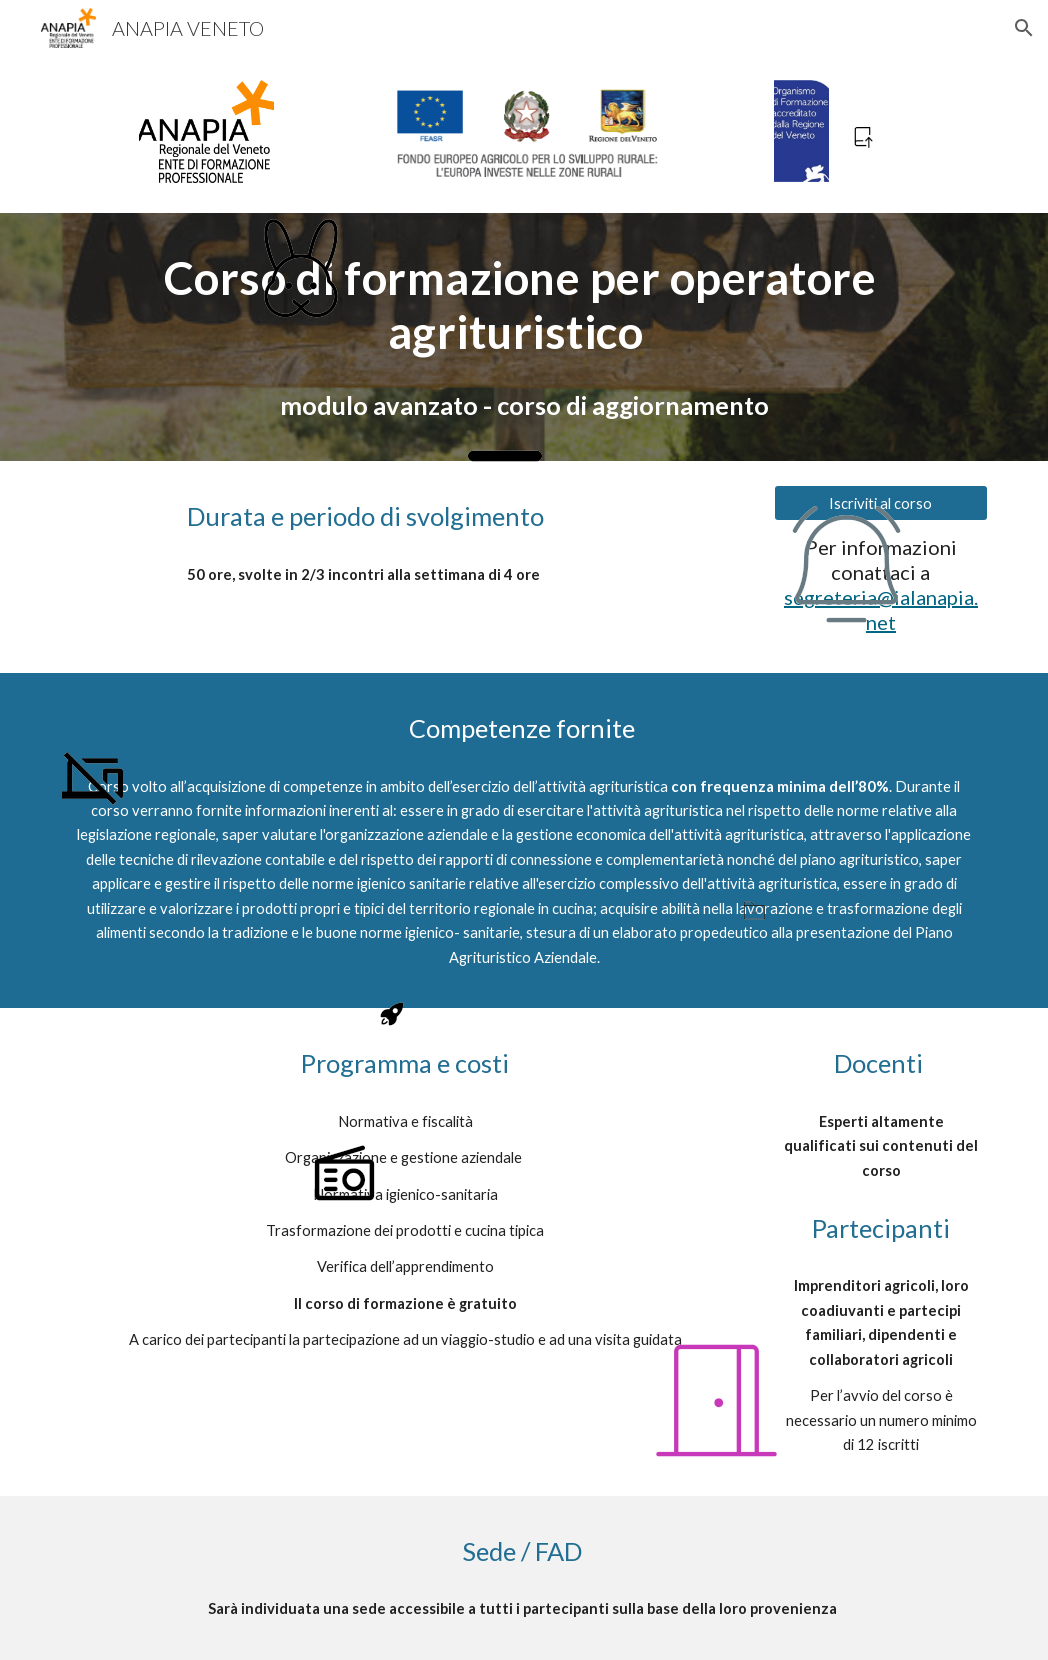 The image size is (1048, 1660). I want to click on access pet or animal-related features, so click(301, 270).